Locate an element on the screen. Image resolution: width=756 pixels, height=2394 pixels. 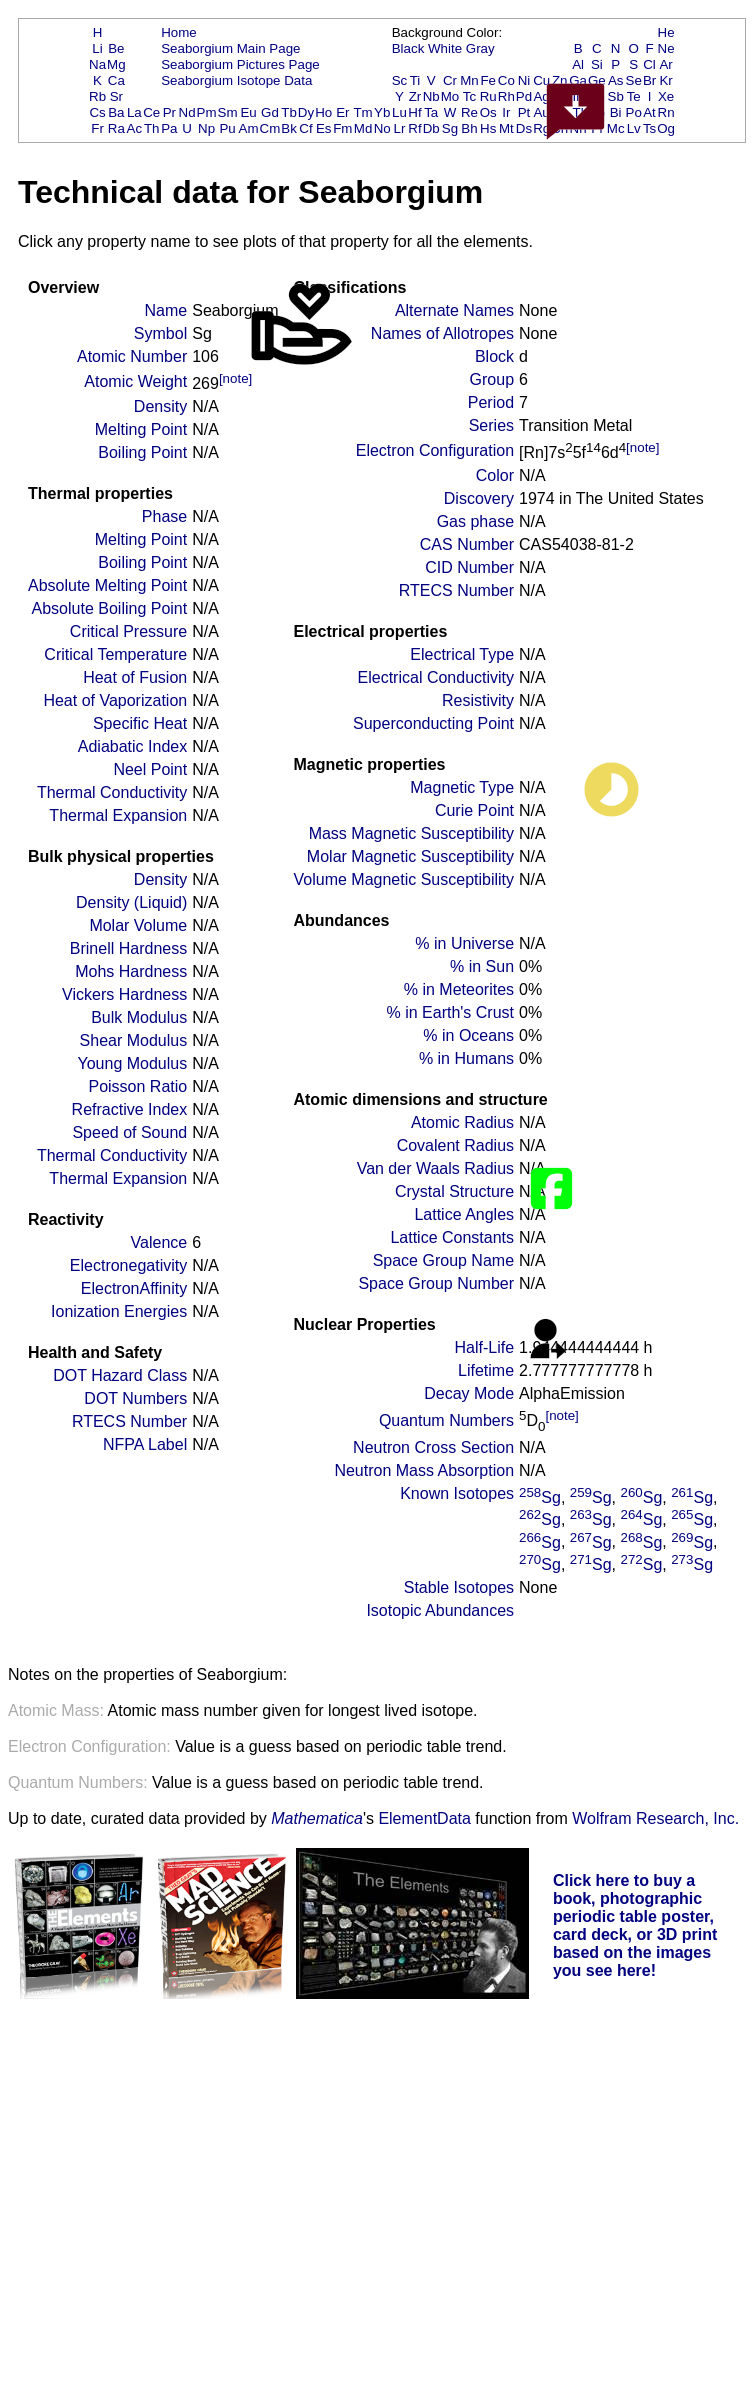
share user profile with others is located at coordinates (545, 1339).